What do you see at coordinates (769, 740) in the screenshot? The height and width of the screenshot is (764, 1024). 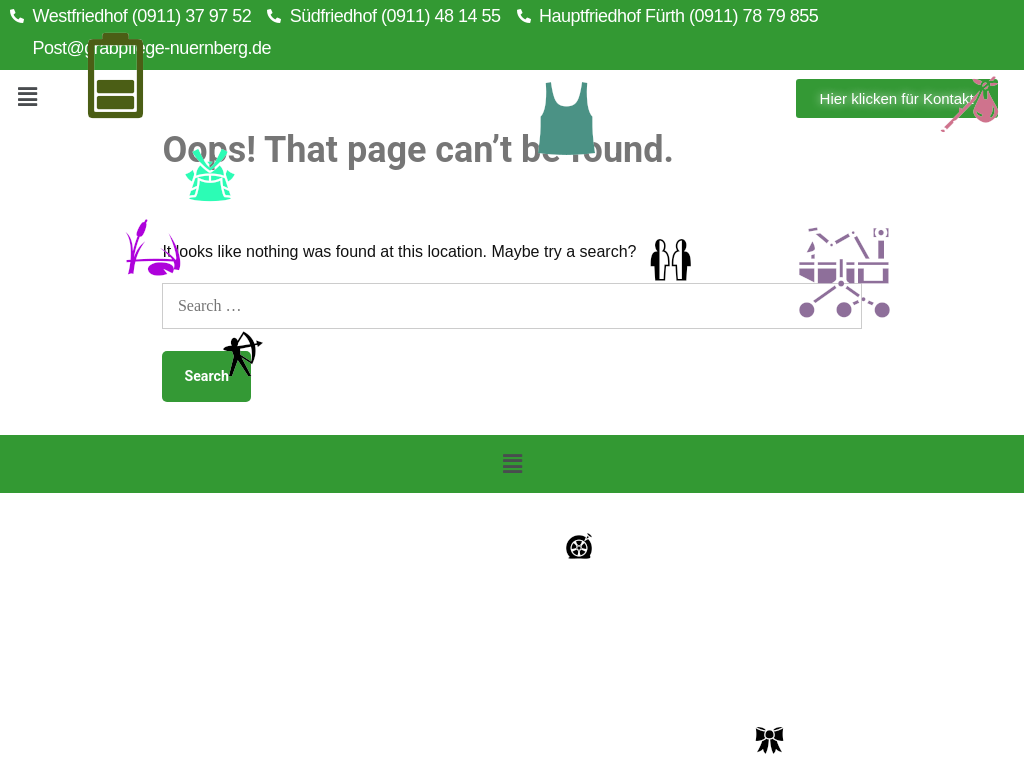 I see `add a decorative bow or ribbon to gift wrapping` at bounding box center [769, 740].